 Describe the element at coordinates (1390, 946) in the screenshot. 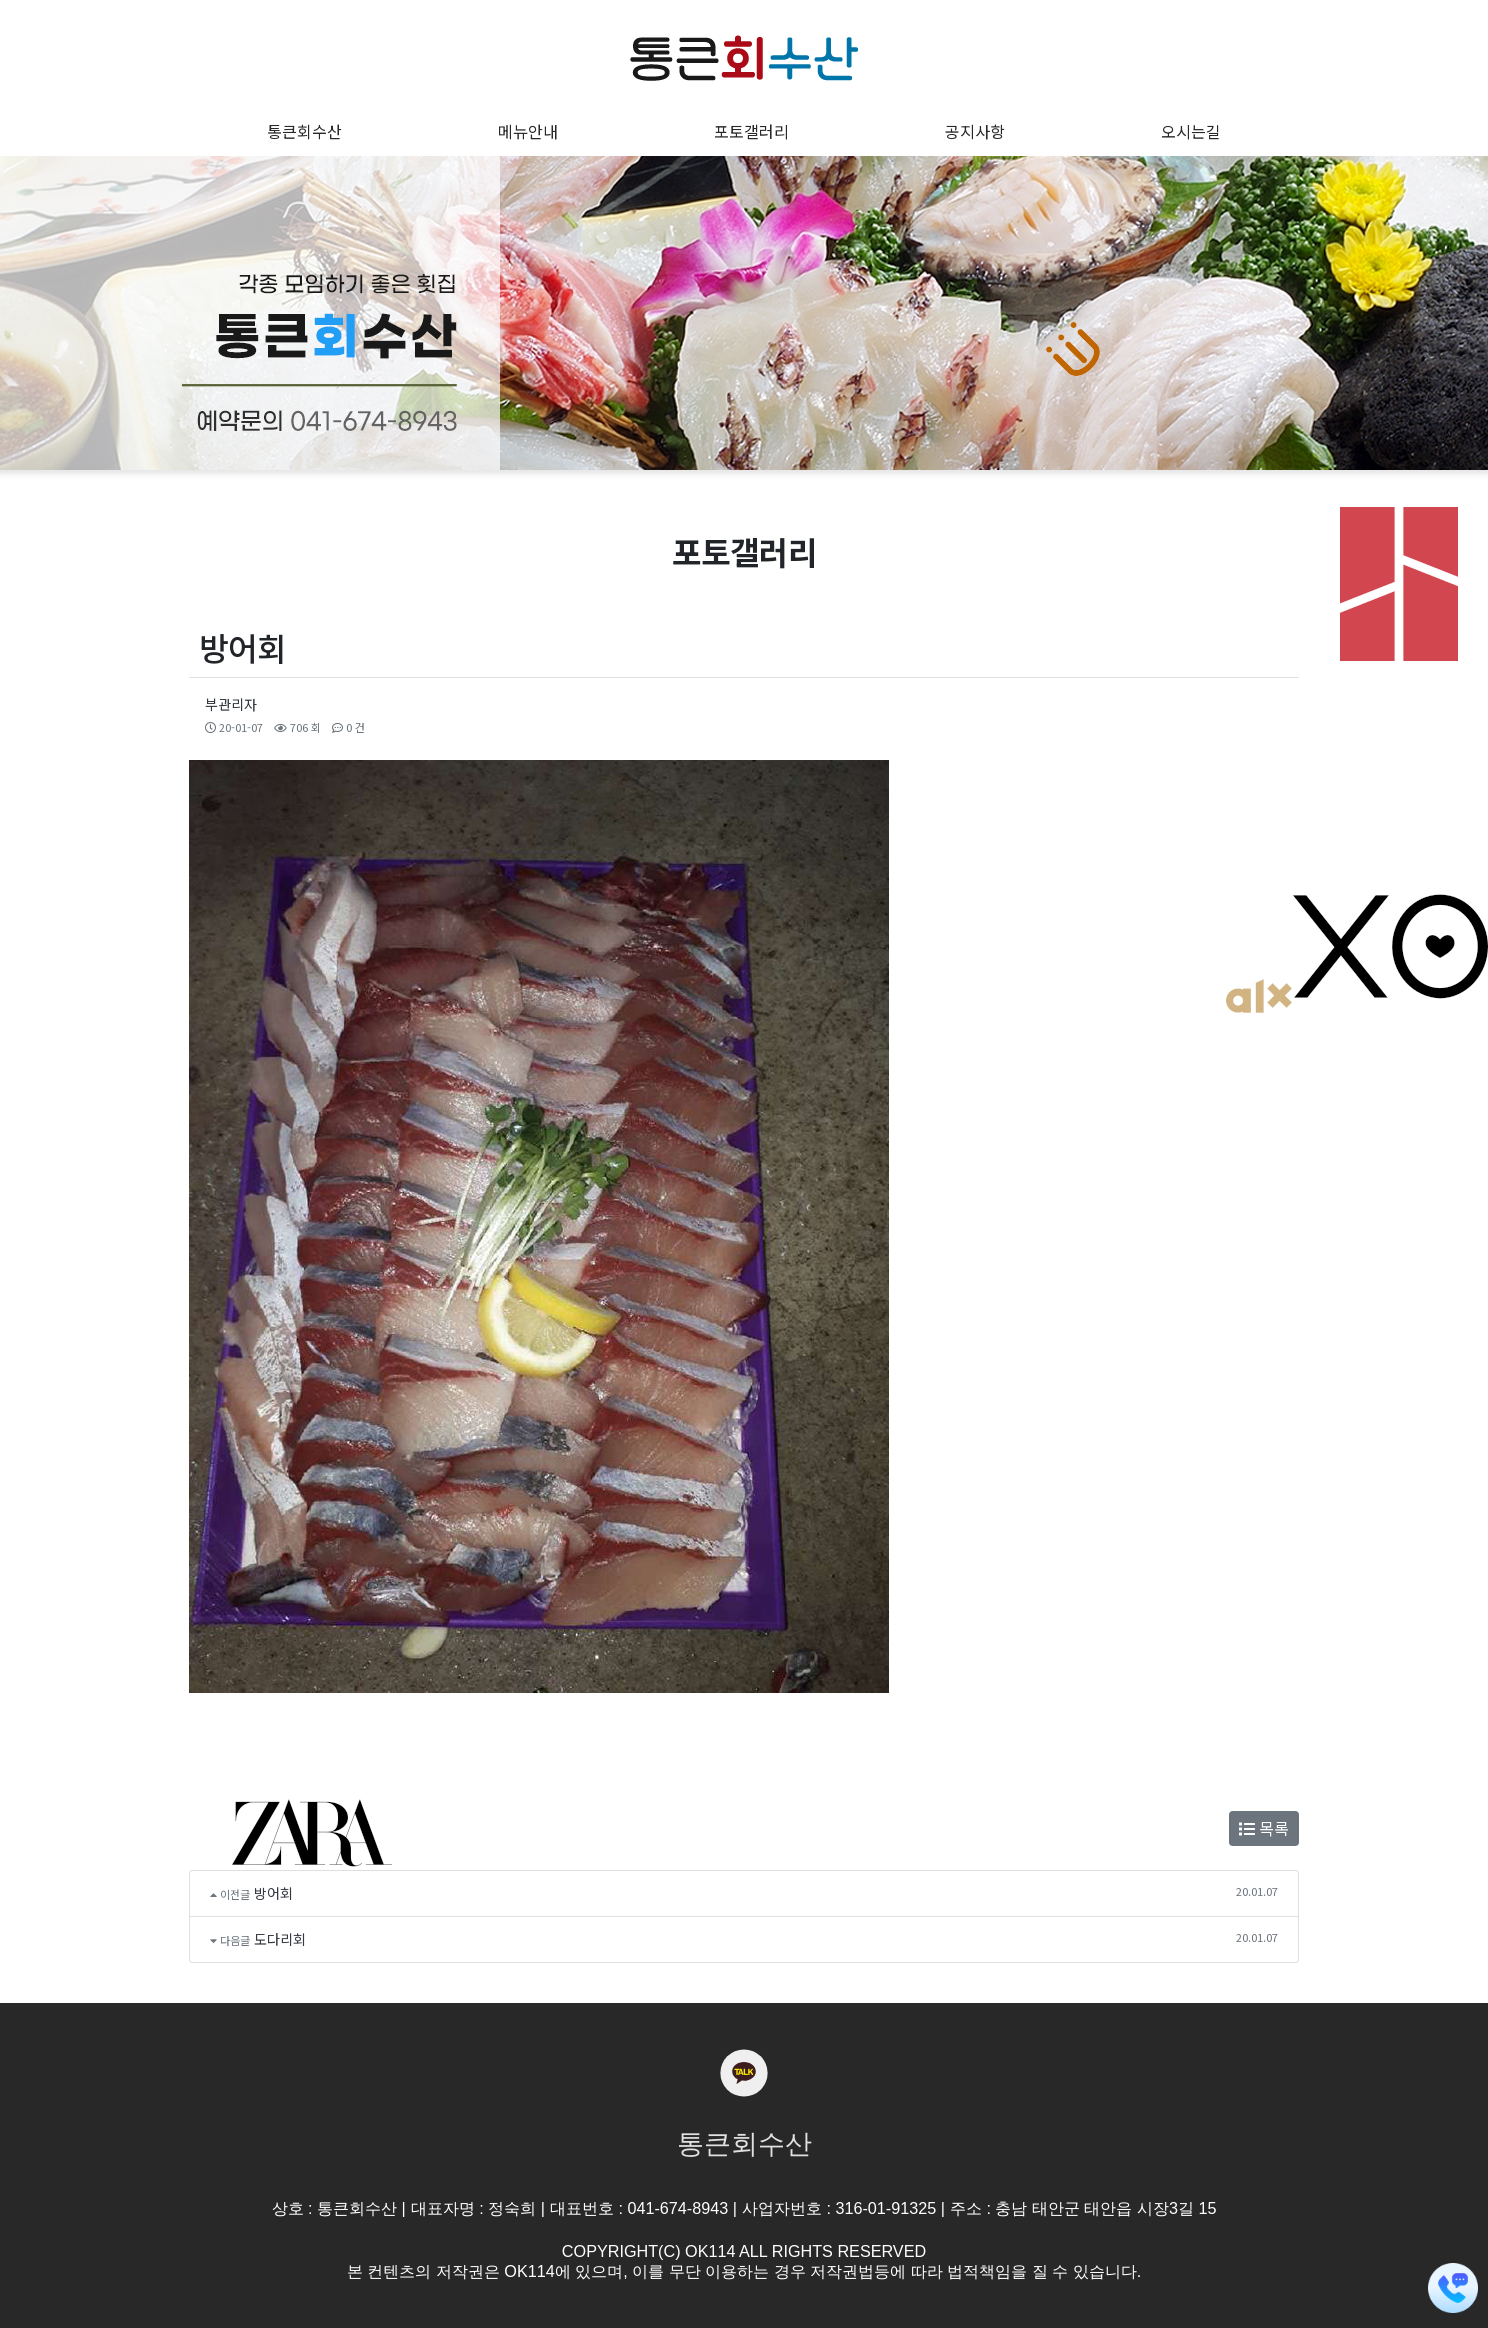

I see `xo brand logo` at that location.